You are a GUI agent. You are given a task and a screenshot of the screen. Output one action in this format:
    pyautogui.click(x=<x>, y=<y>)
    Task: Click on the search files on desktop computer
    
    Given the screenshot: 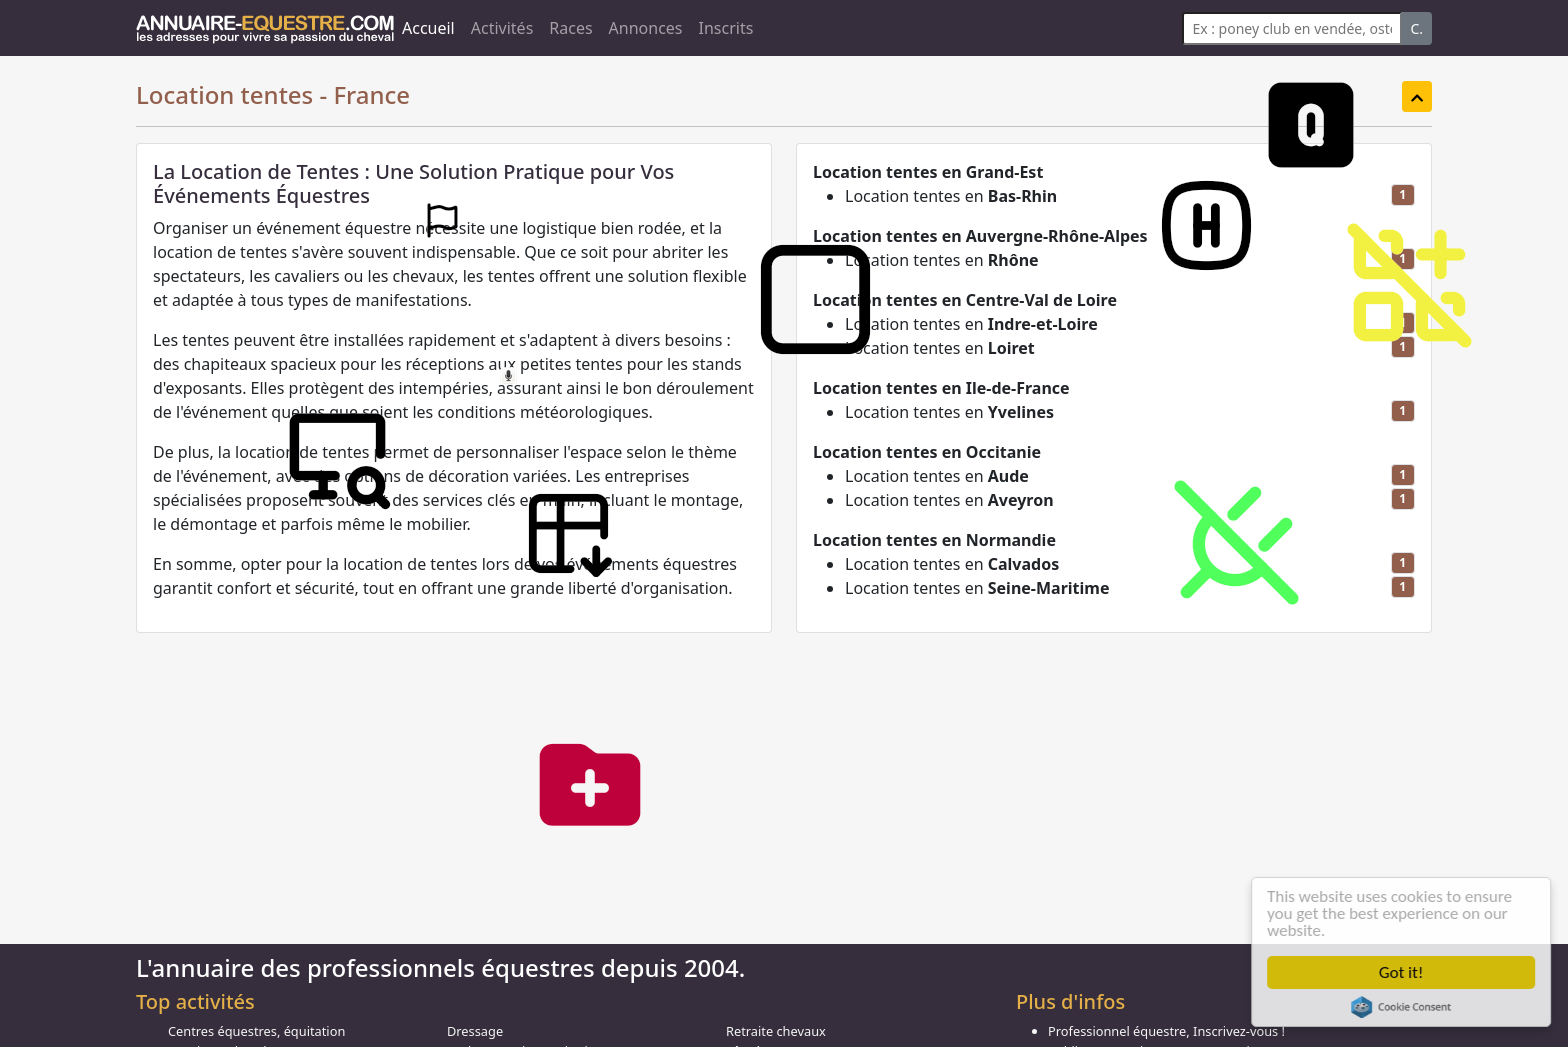 What is the action you would take?
    pyautogui.click(x=337, y=456)
    